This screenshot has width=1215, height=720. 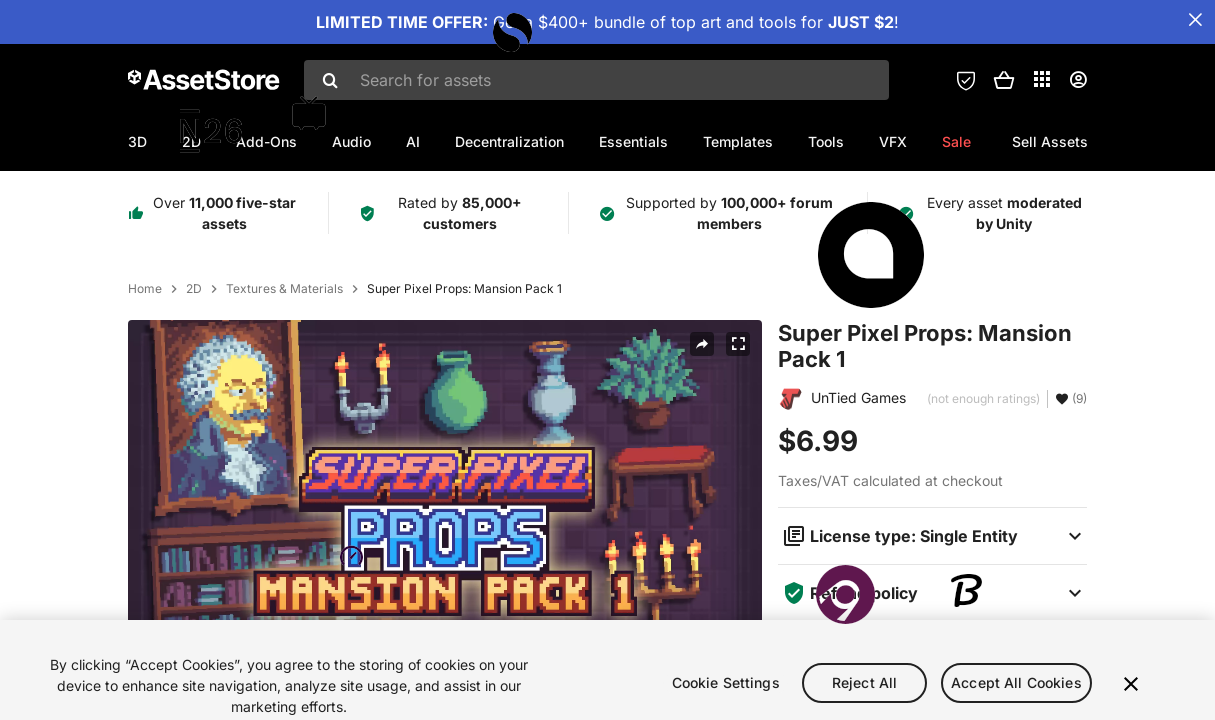 I want to click on open the N26 banking app, so click(x=211, y=131).